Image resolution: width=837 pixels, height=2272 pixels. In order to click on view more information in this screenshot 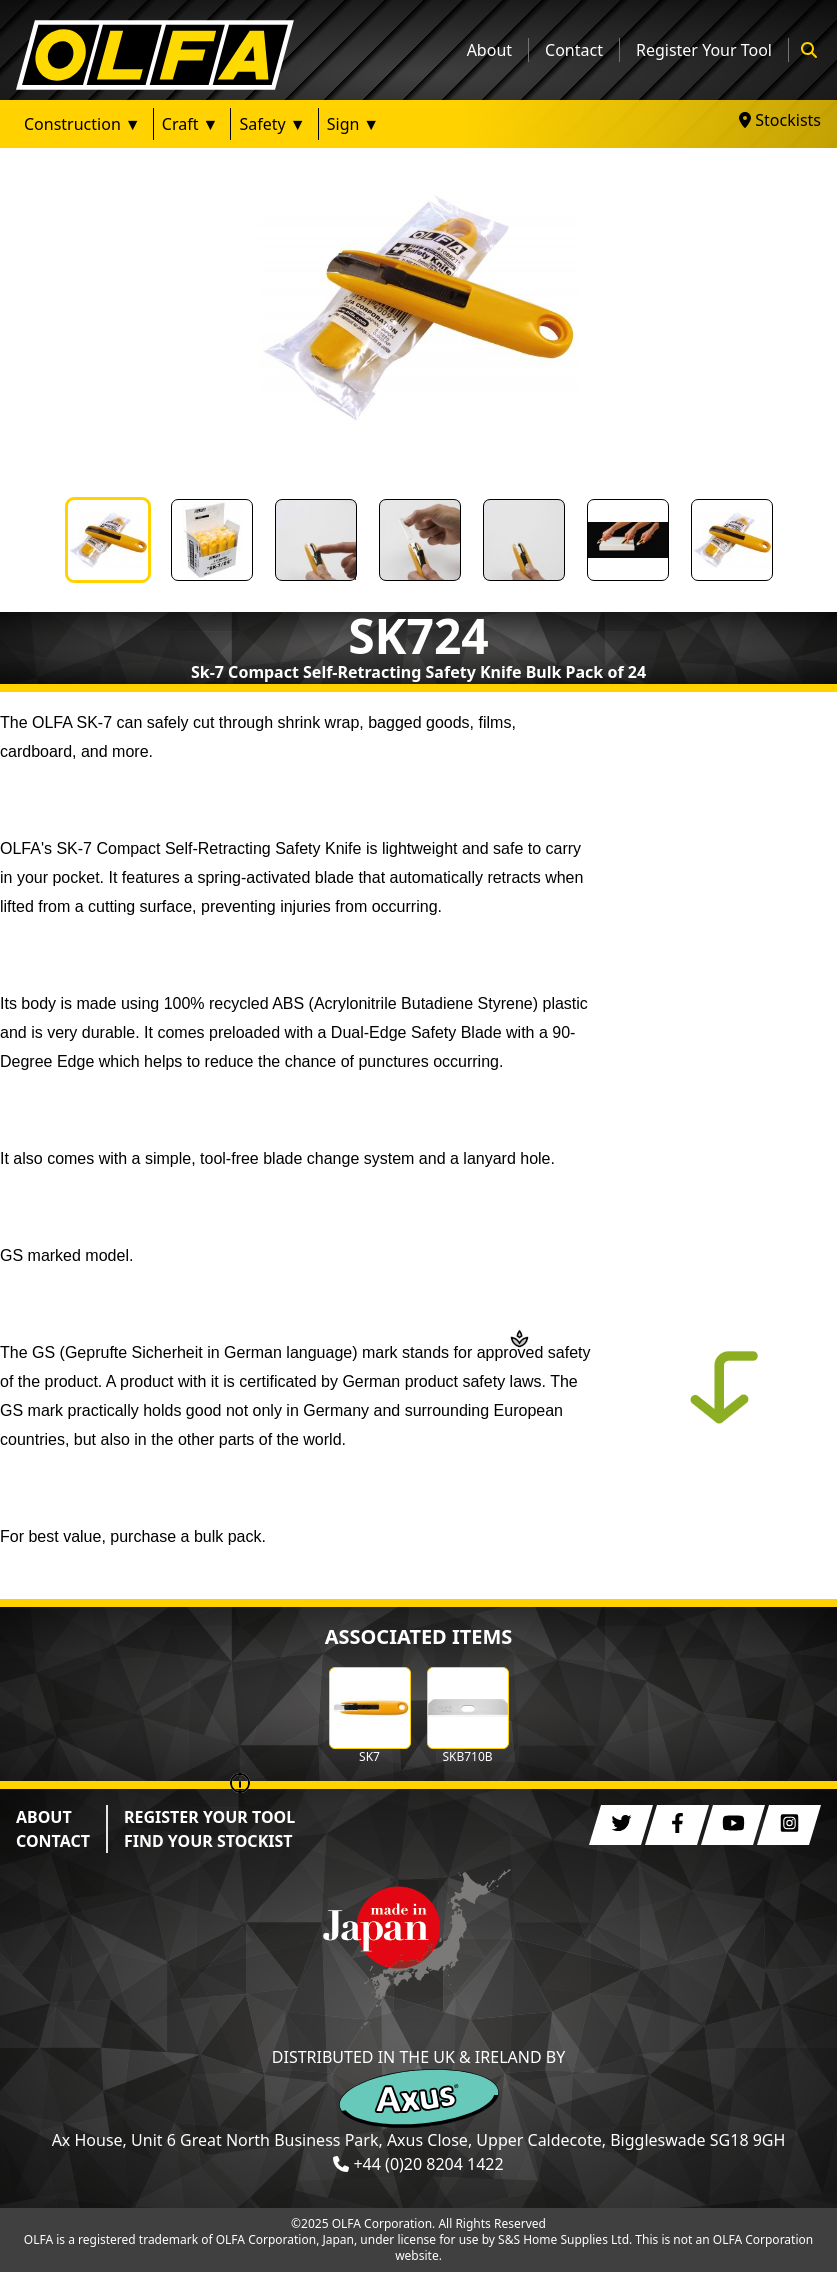, I will do `click(240, 1783)`.